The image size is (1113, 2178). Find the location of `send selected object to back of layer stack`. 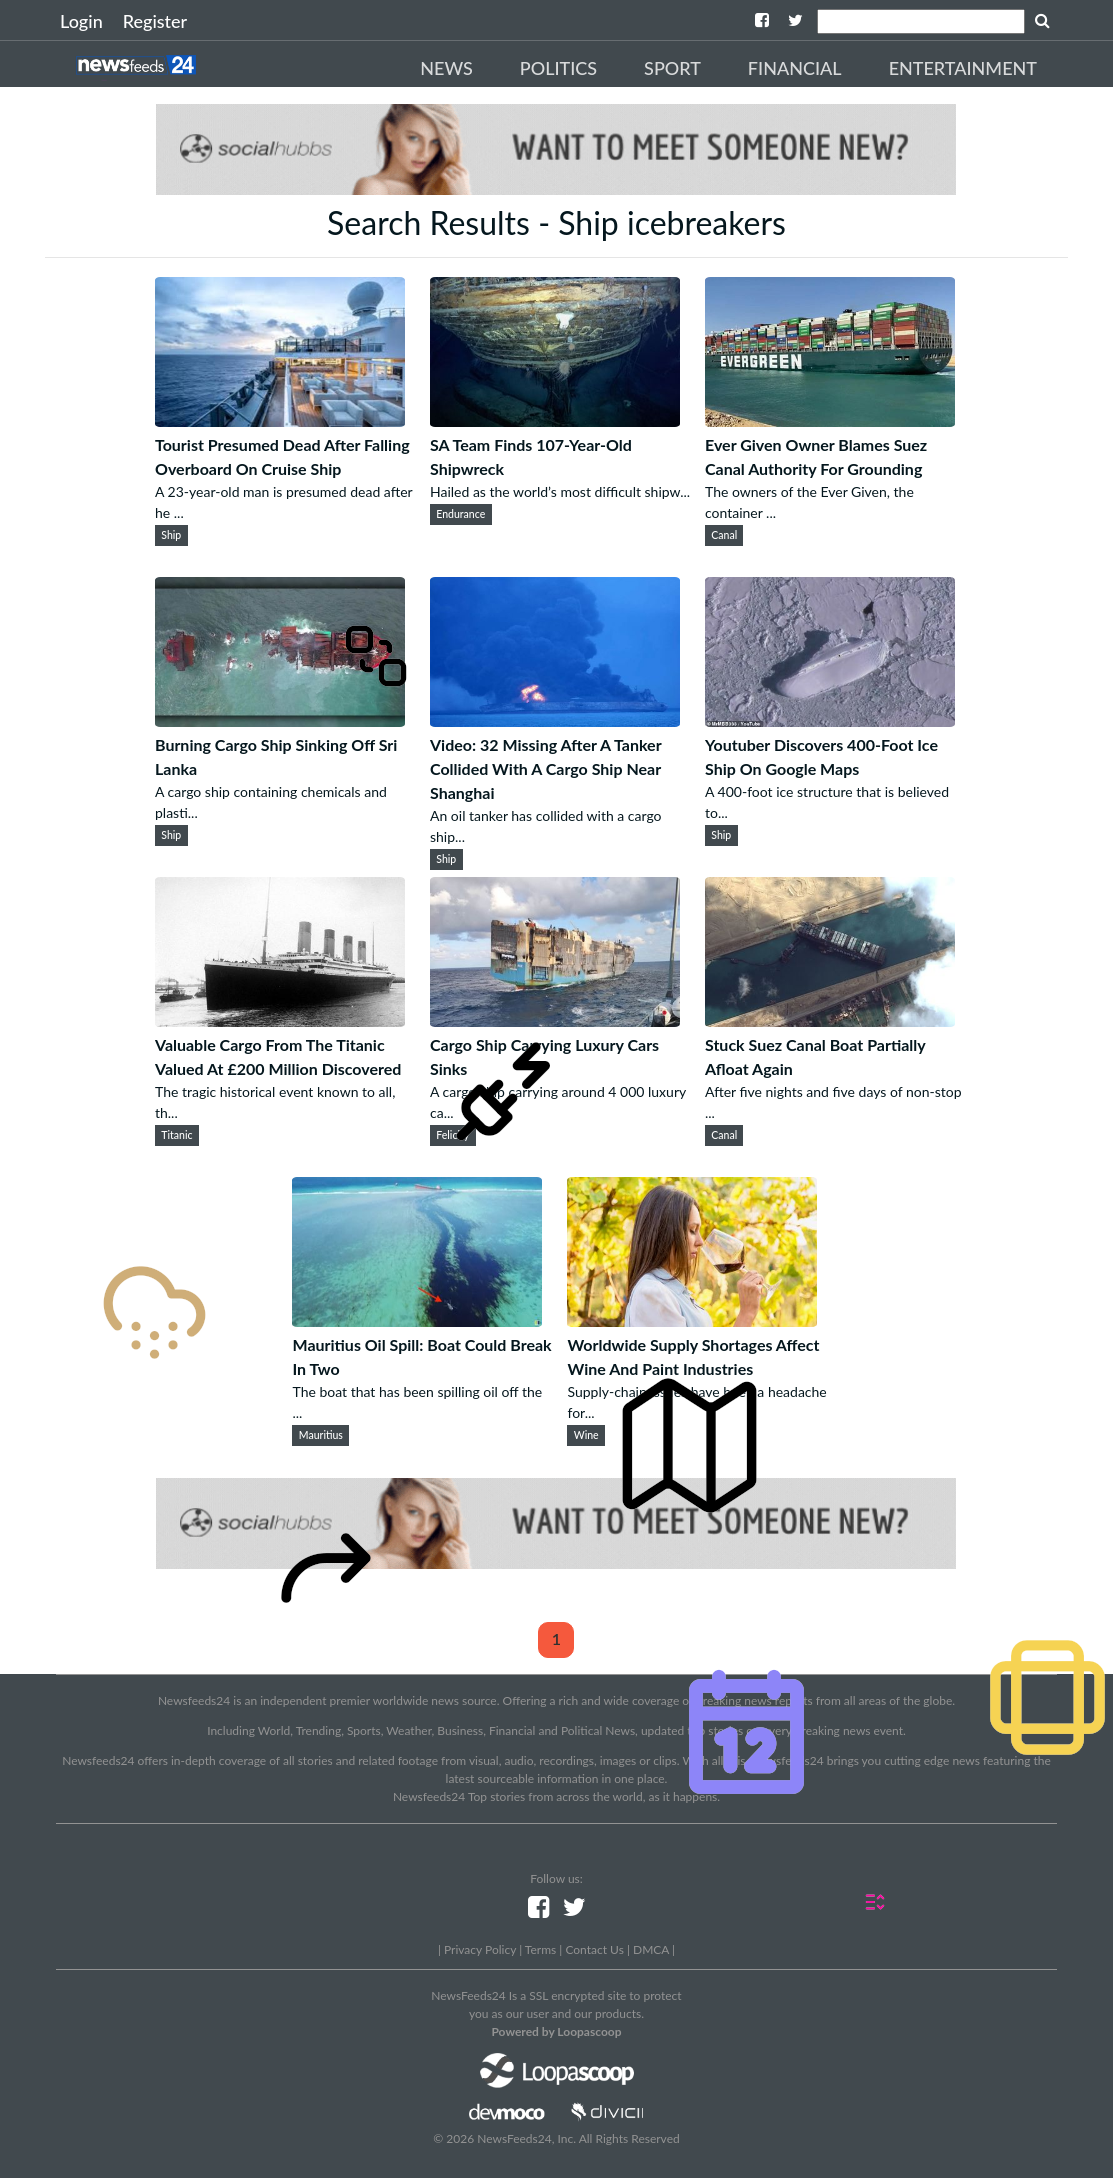

send selected object to back of layer stack is located at coordinates (376, 656).